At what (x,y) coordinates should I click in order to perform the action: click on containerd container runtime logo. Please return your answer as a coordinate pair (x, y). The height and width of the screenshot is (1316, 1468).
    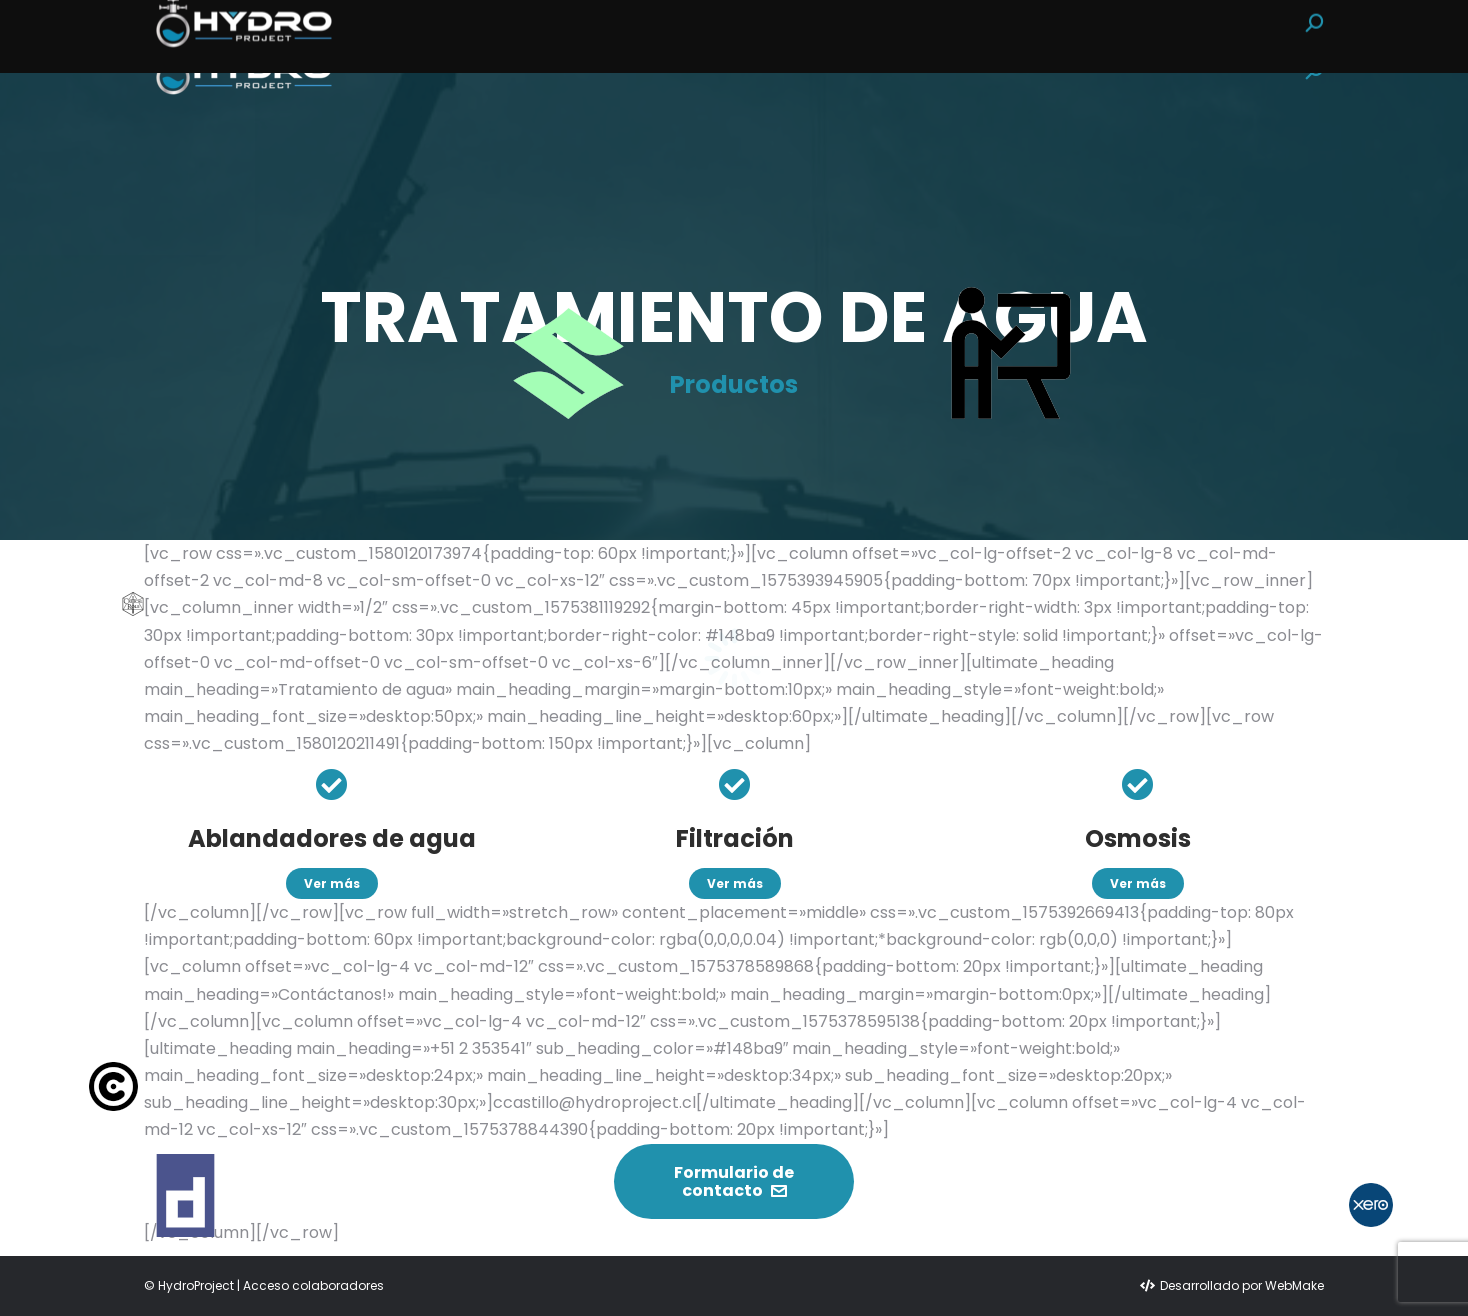
    Looking at the image, I should click on (185, 1195).